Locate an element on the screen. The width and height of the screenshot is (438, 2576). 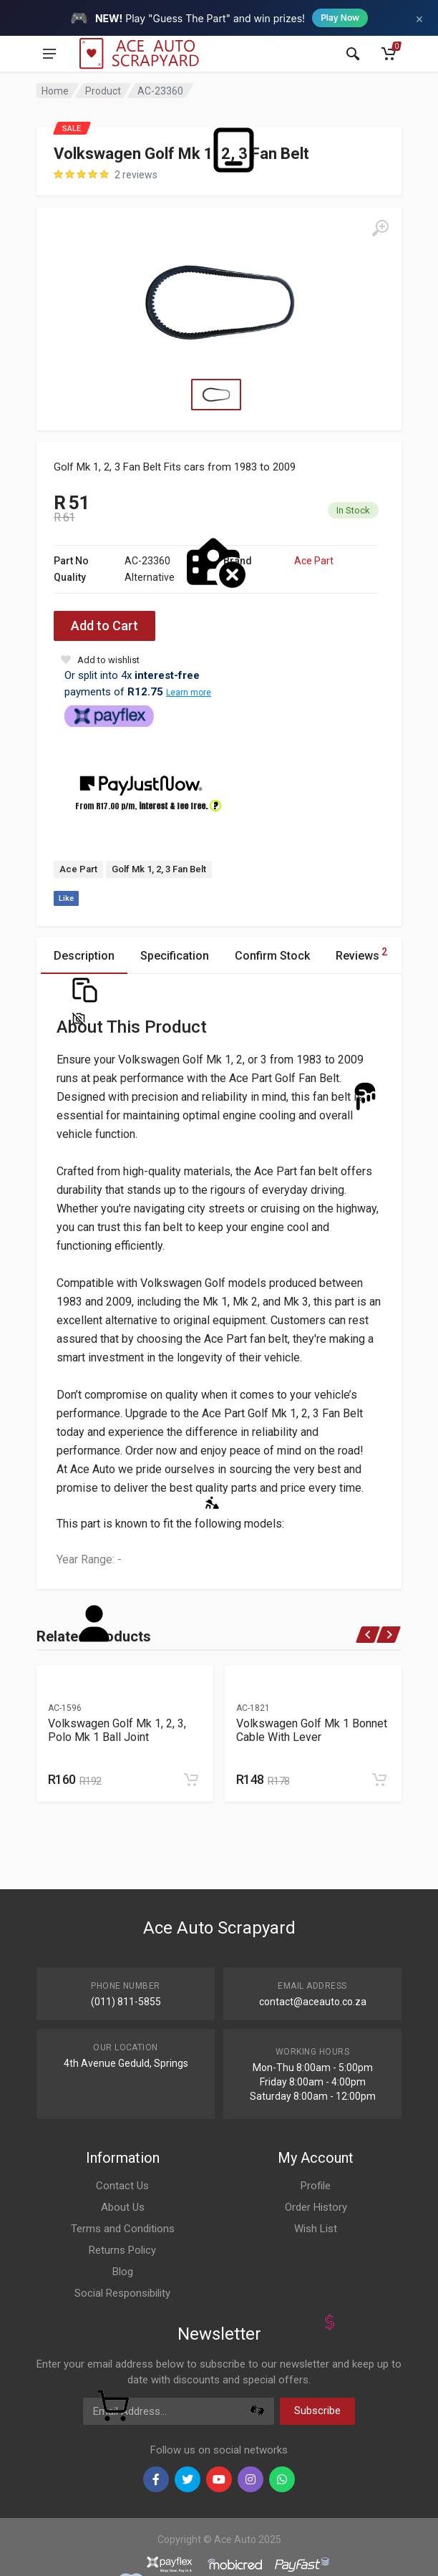
photography not allowed in this area is located at coordinates (79, 1018).